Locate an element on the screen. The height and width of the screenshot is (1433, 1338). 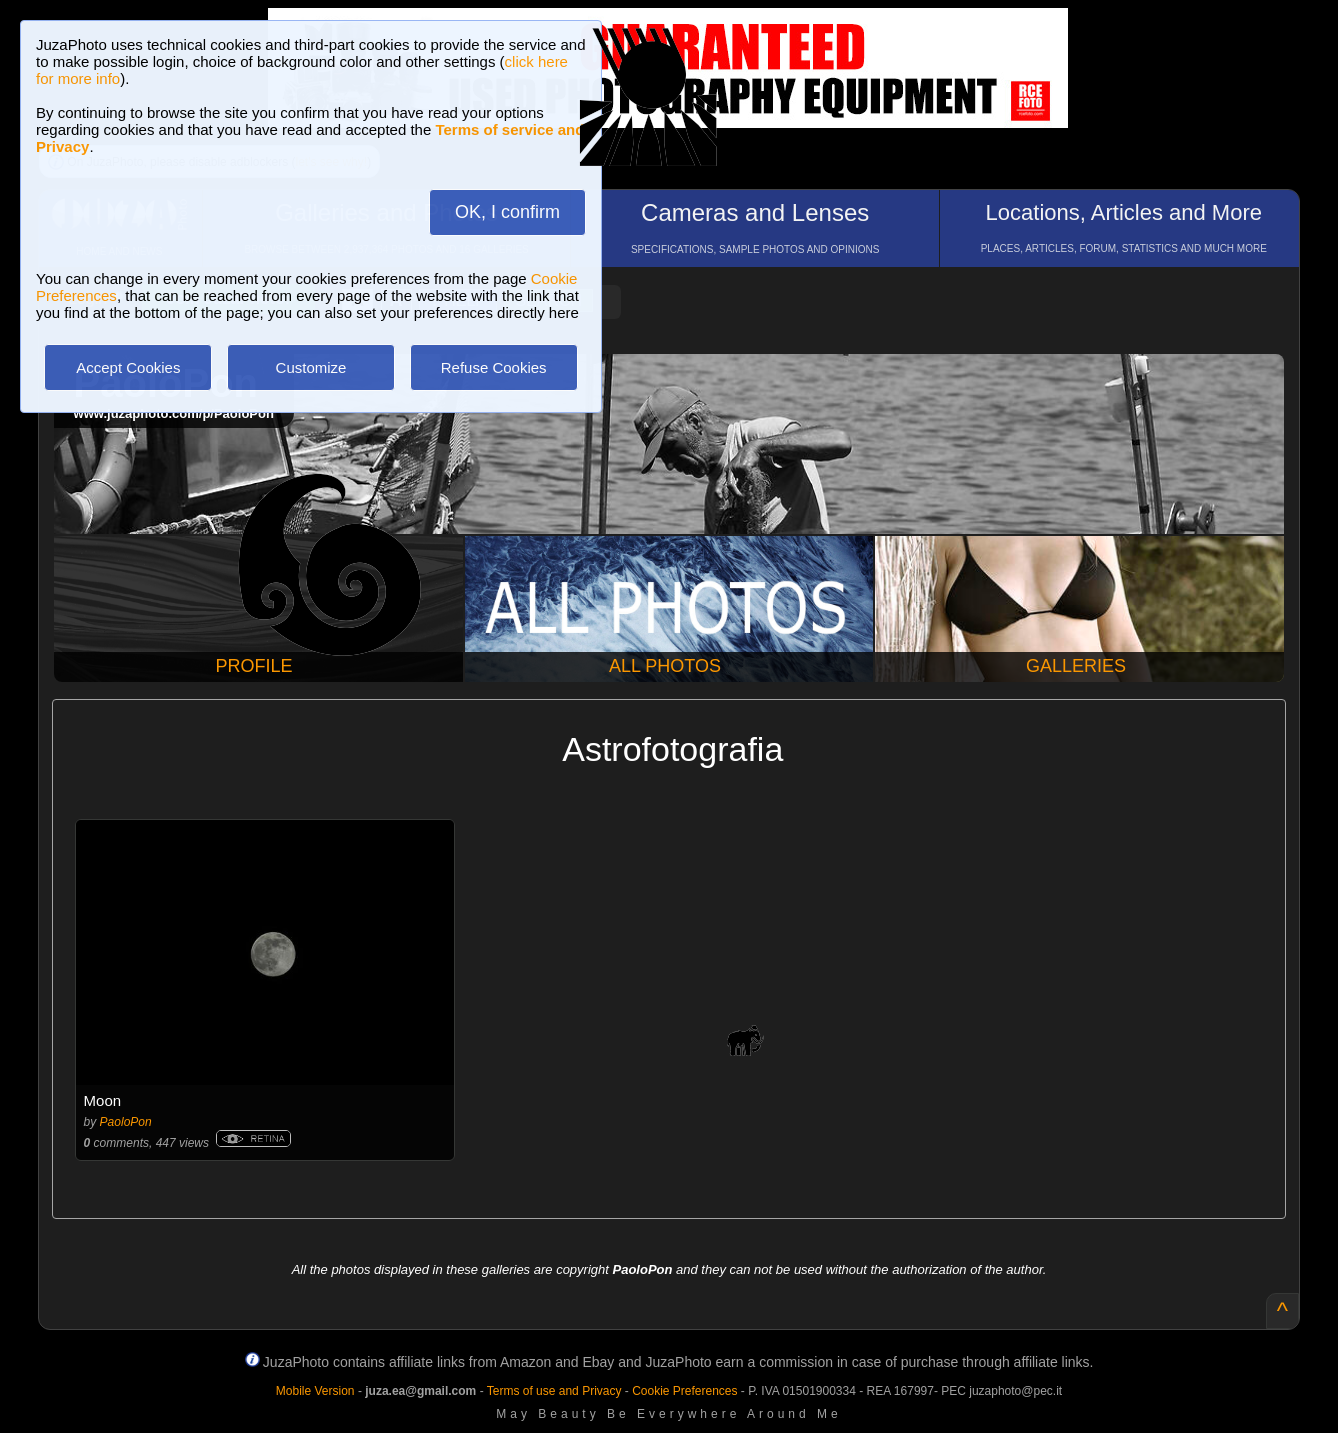
indicates a meteor impact event in gameplay is located at coordinates (648, 97).